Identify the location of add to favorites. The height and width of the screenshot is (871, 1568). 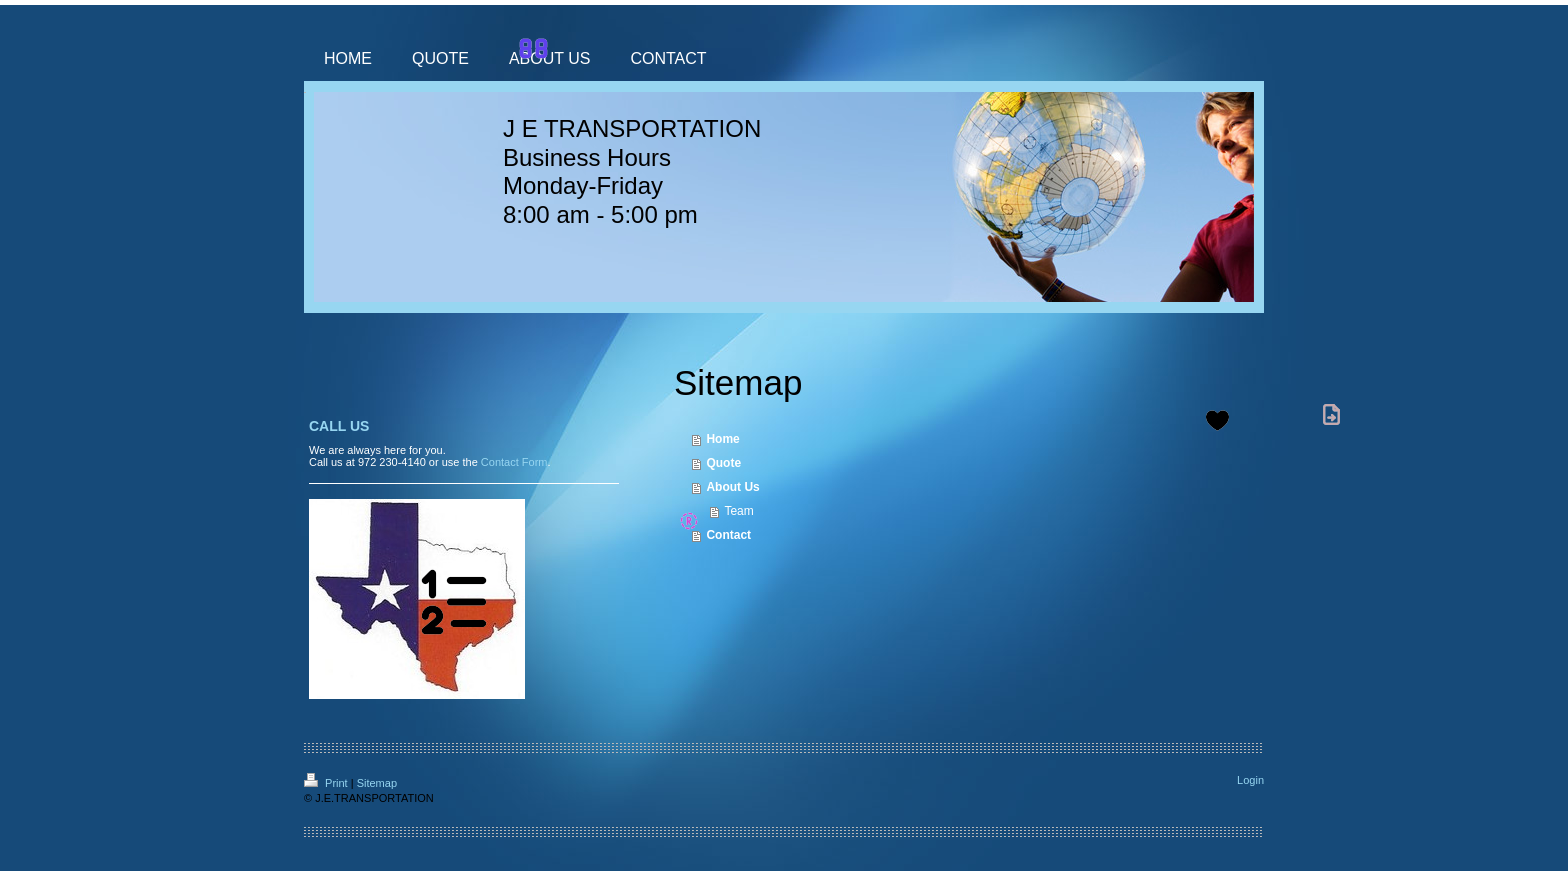
(1217, 420).